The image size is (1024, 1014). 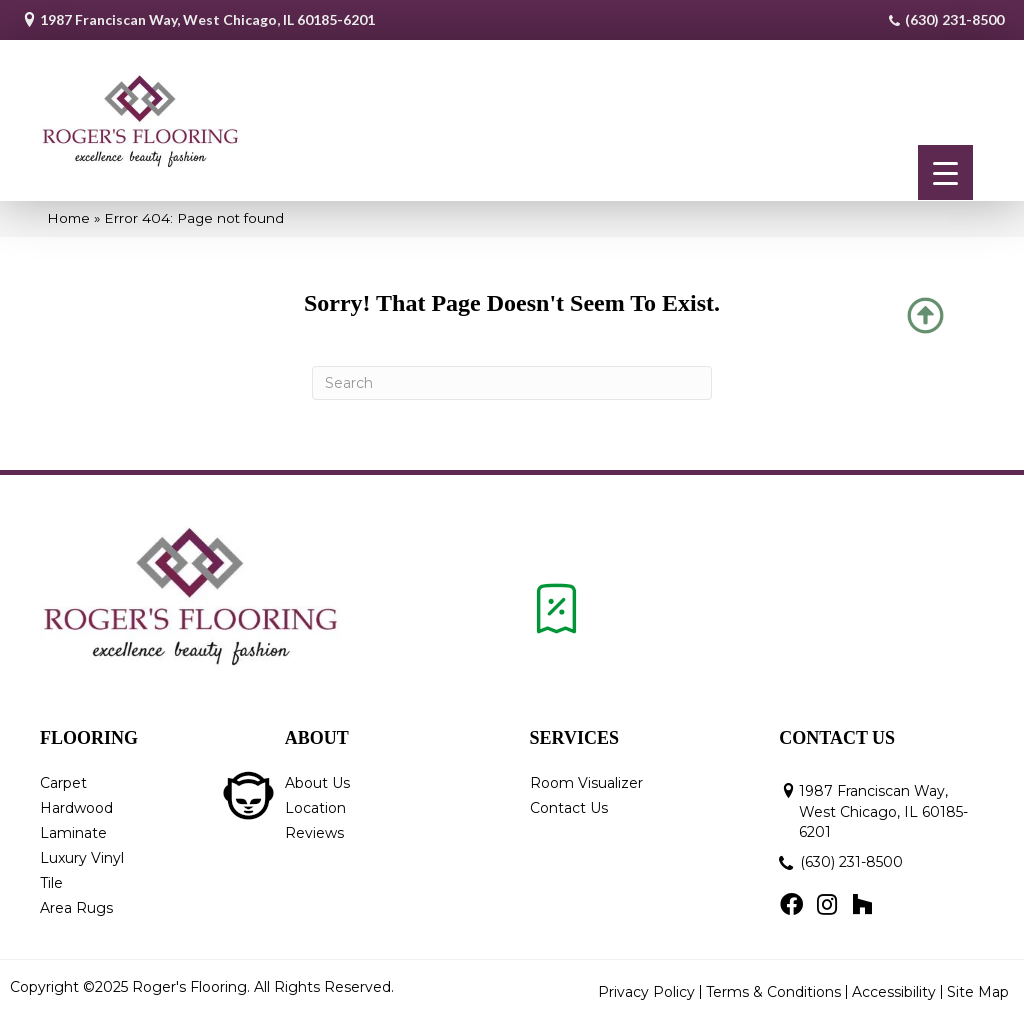 What do you see at coordinates (925, 315) in the screenshot?
I see `scroll to top of page` at bounding box center [925, 315].